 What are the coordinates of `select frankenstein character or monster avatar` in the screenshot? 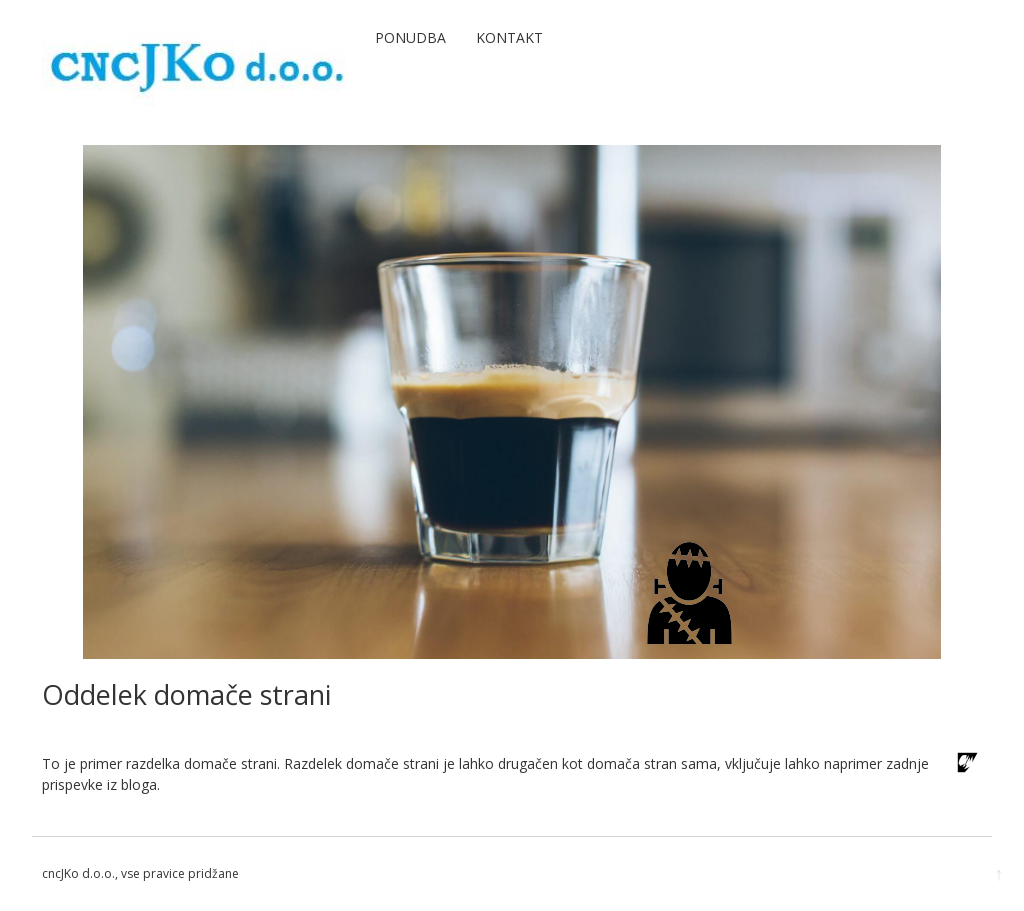 It's located at (689, 593).